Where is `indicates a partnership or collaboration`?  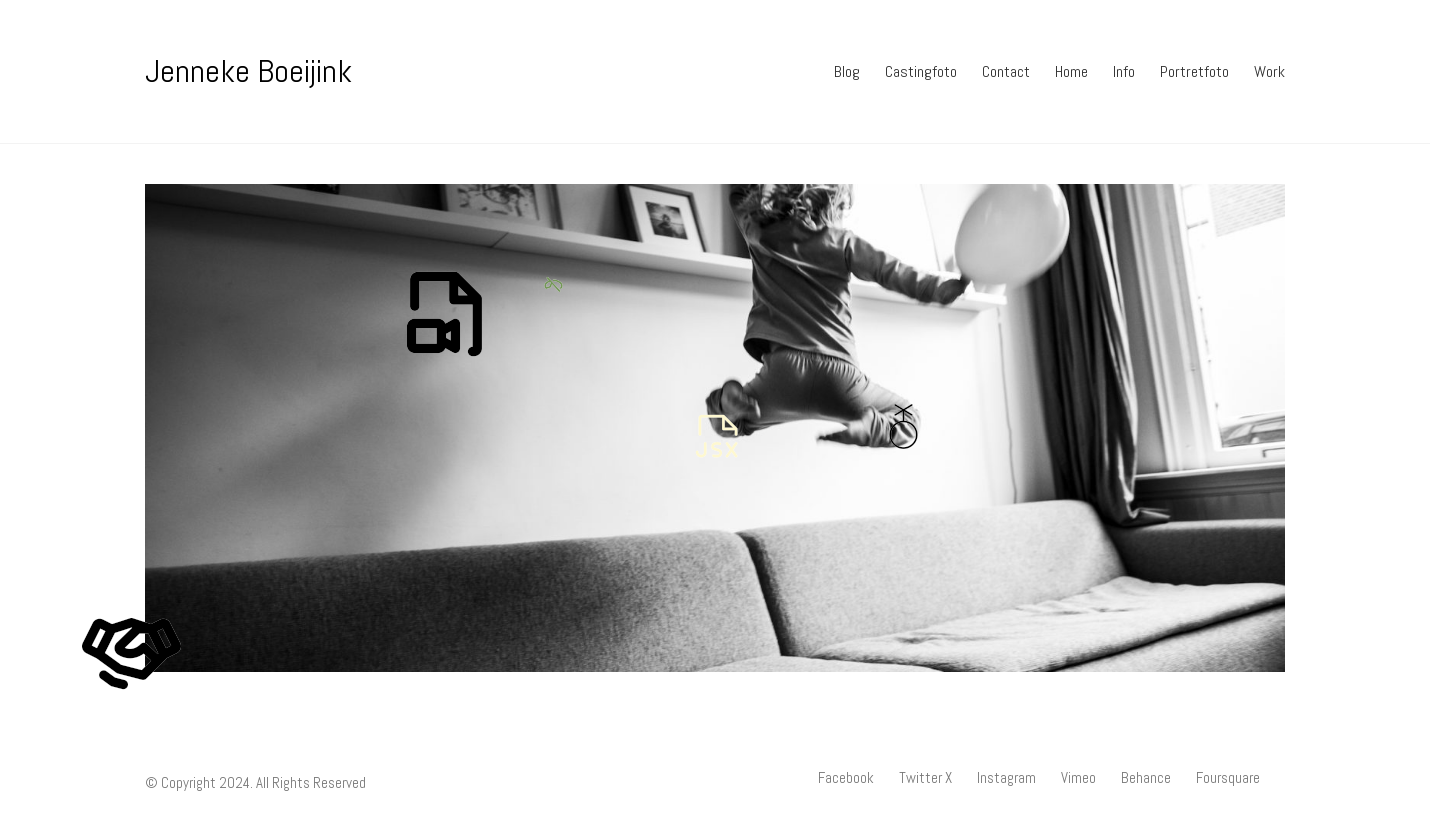 indicates a partnership or collaboration is located at coordinates (131, 650).